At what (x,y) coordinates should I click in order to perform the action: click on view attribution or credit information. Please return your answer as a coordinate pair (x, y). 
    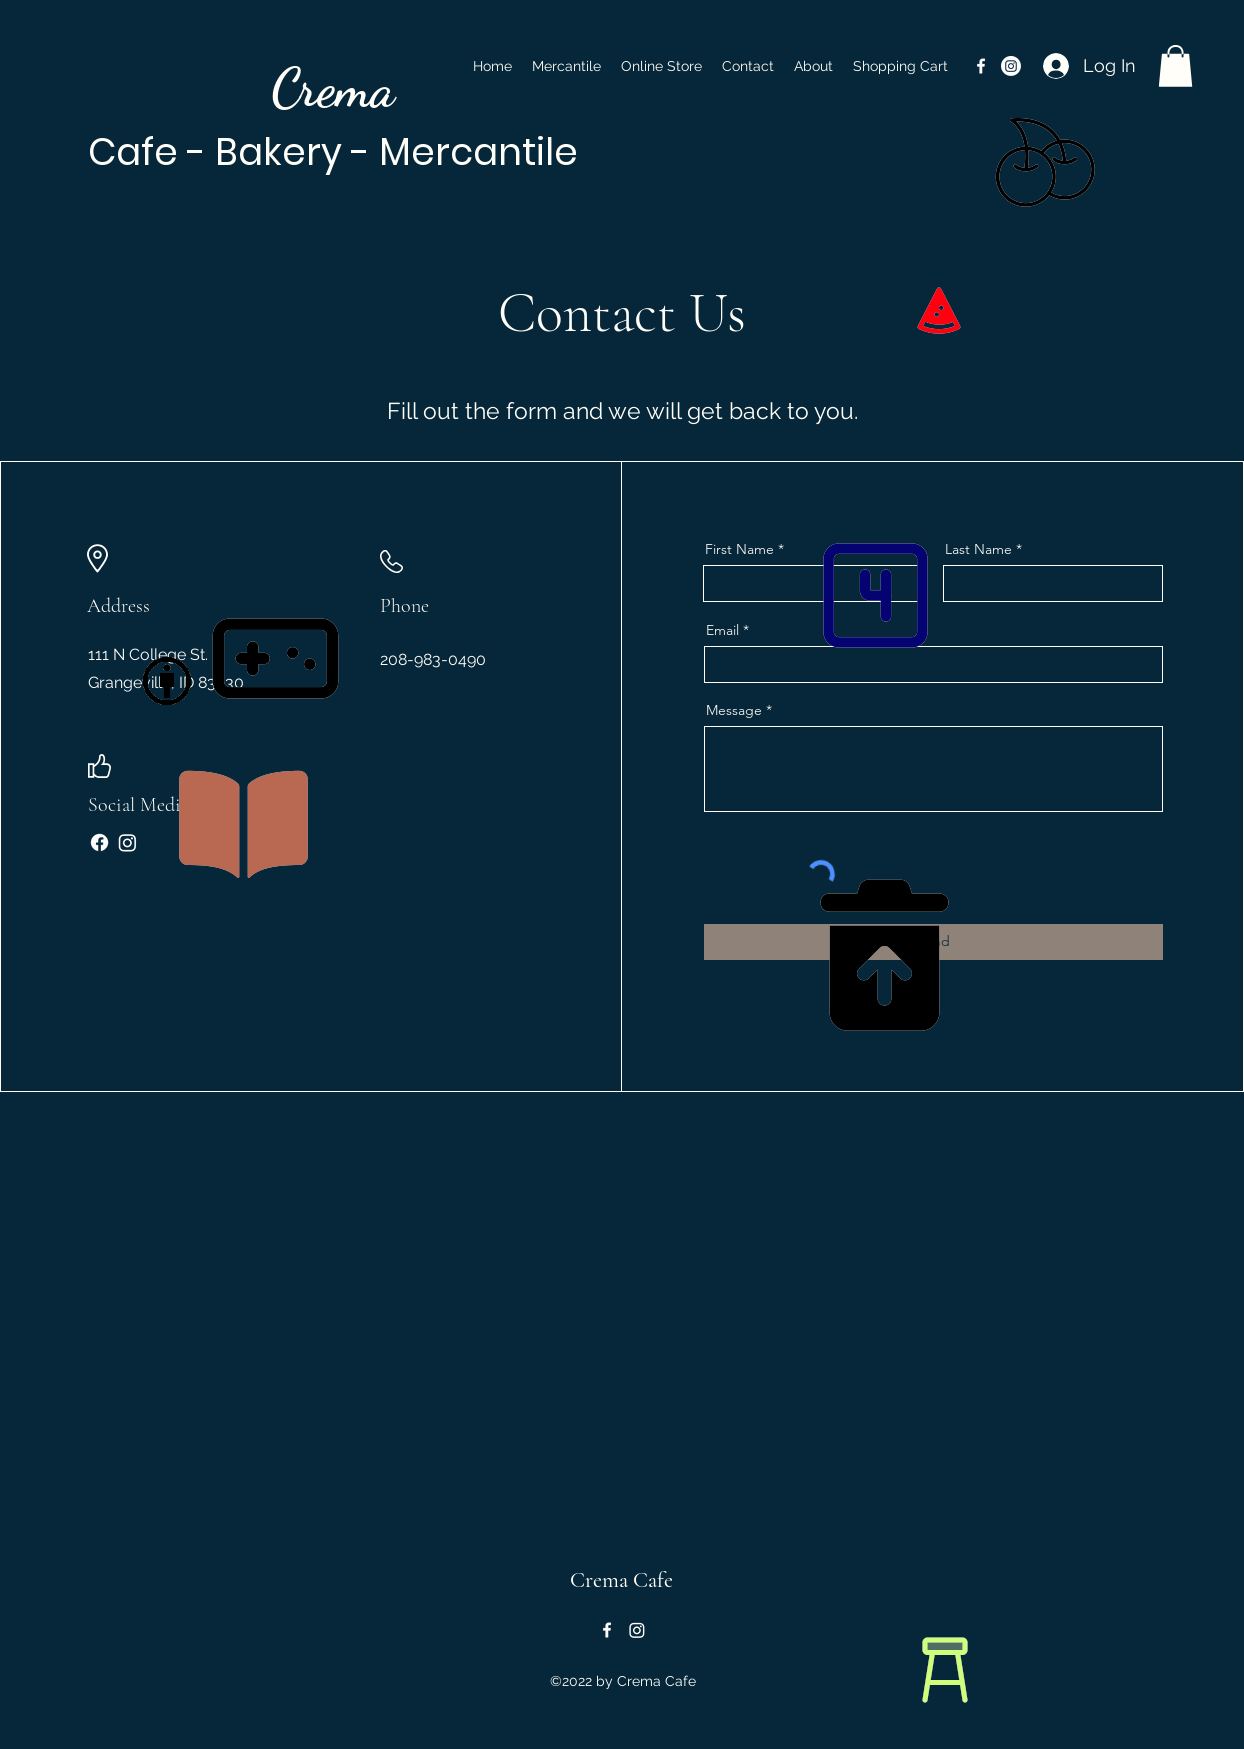
    Looking at the image, I should click on (167, 681).